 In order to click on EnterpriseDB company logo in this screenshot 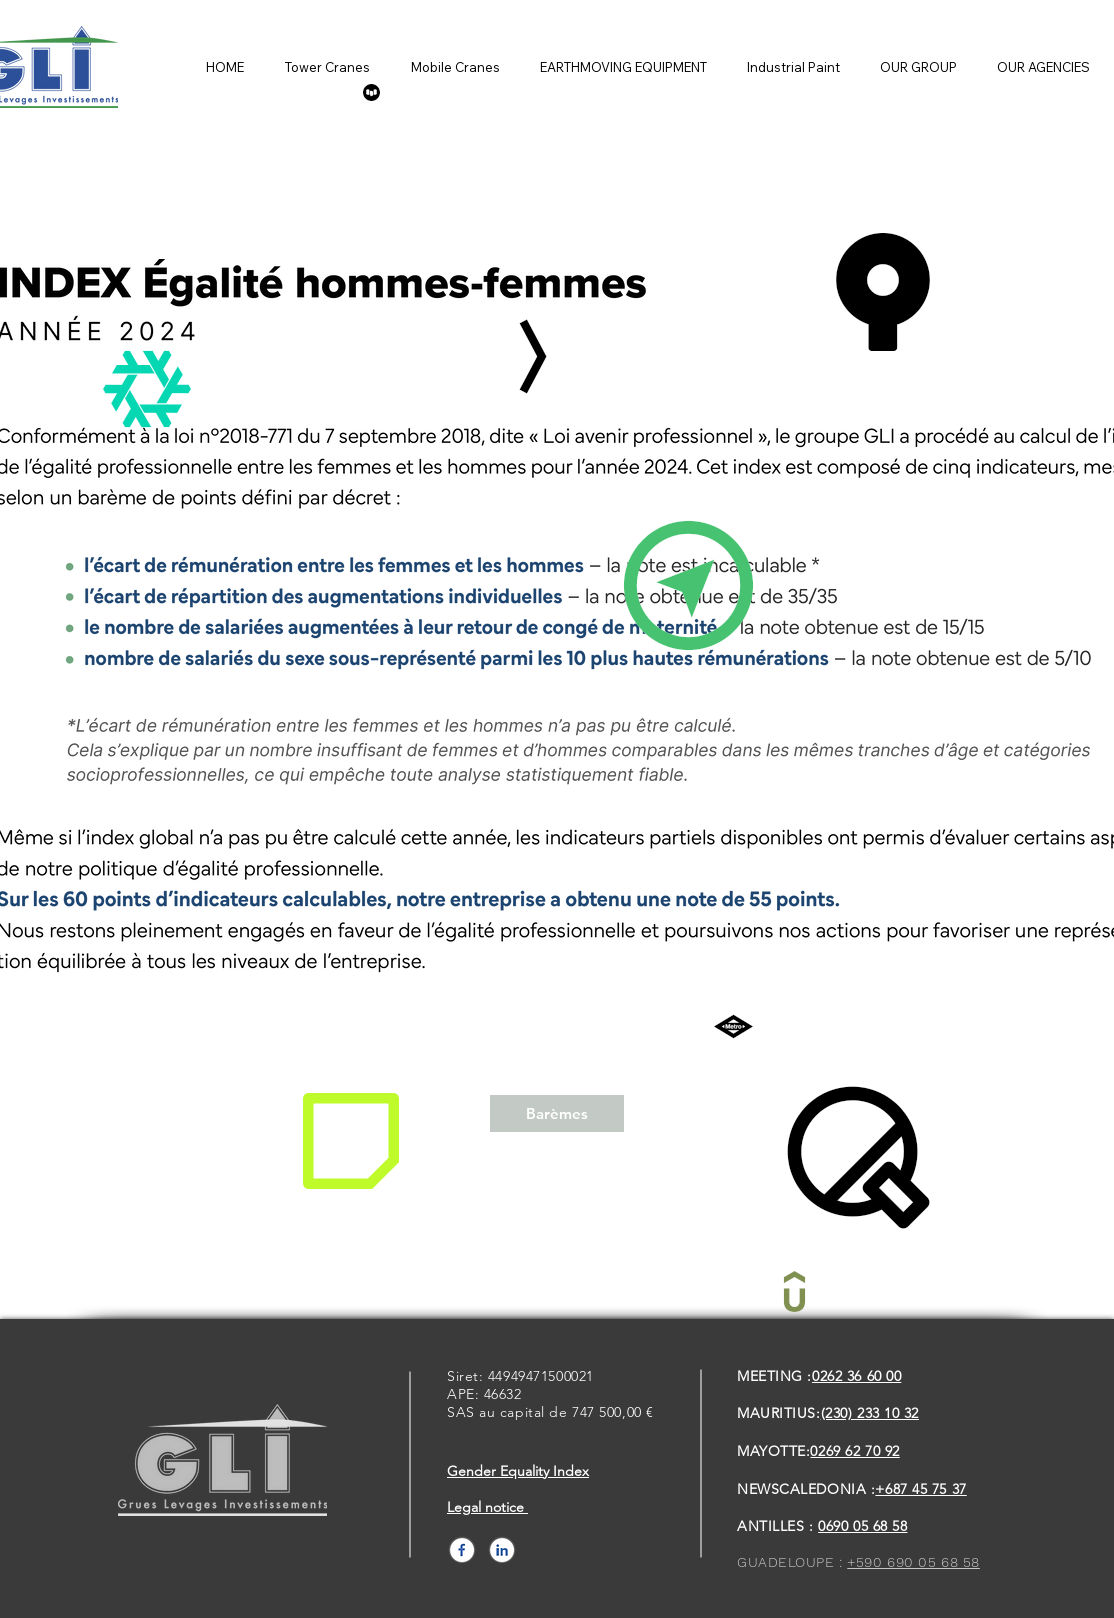, I will do `click(371, 92)`.